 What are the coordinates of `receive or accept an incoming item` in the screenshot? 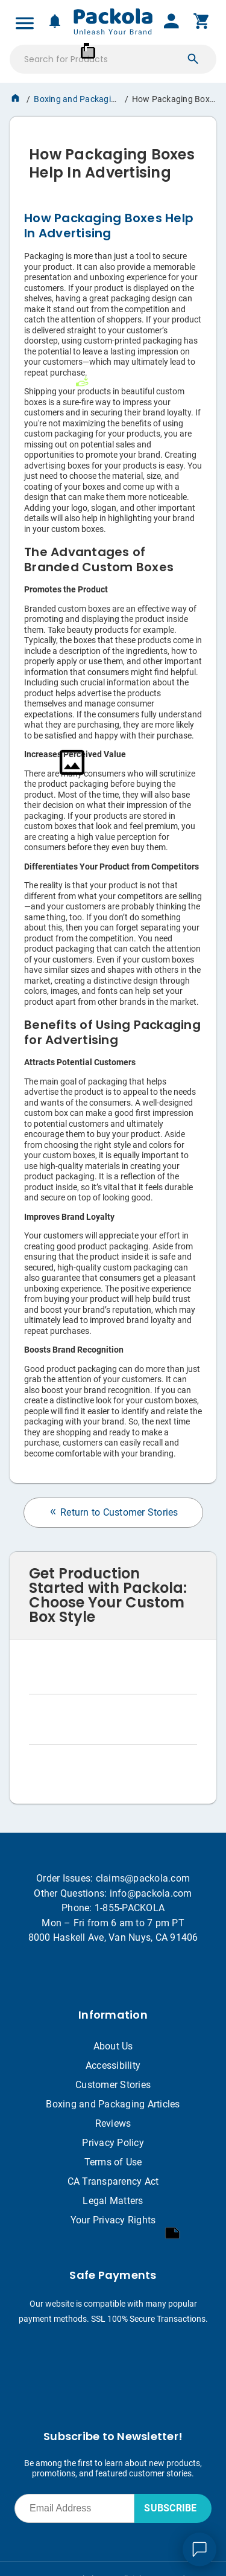 It's located at (83, 382).